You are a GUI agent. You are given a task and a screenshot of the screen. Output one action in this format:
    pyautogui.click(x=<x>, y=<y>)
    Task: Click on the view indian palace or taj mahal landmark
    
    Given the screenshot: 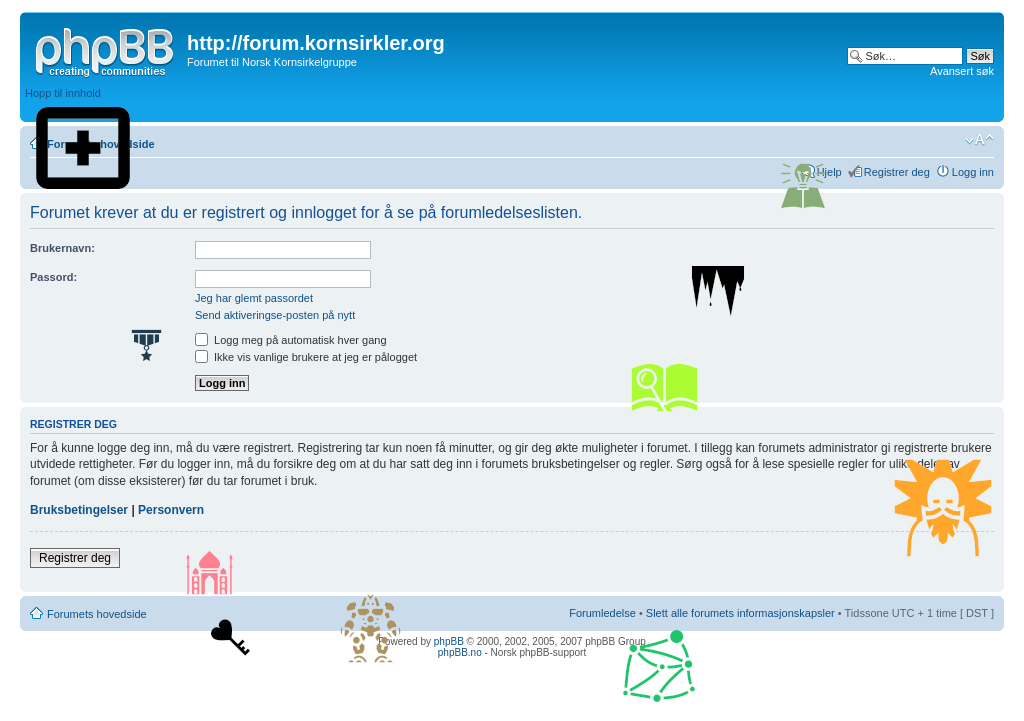 What is the action you would take?
    pyautogui.click(x=209, y=572)
    